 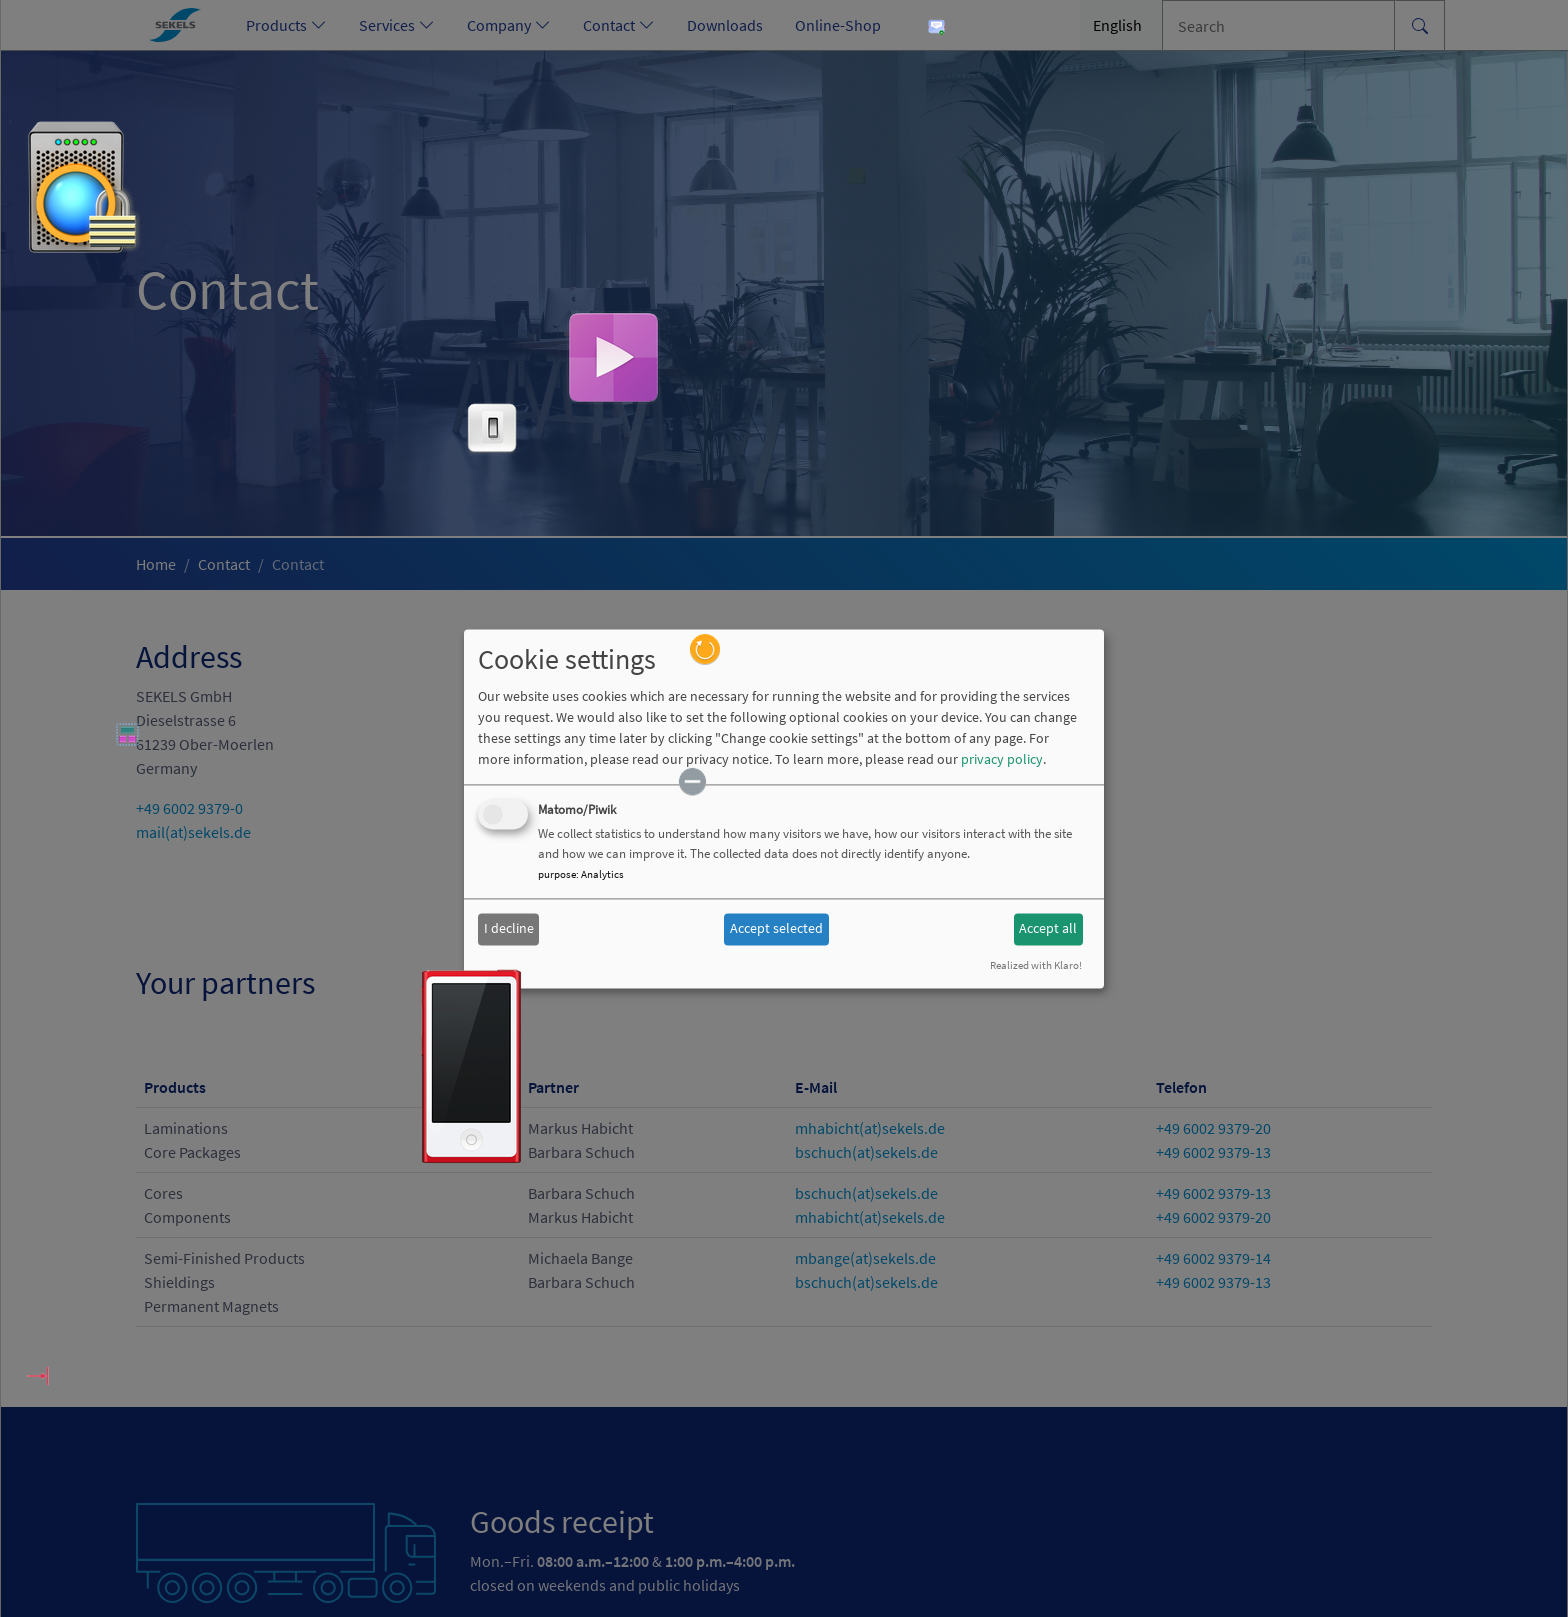 What do you see at coordinates (492, 428) in the screenshot?
I see `shut down or power off the system` at bounding box center [492, 428].